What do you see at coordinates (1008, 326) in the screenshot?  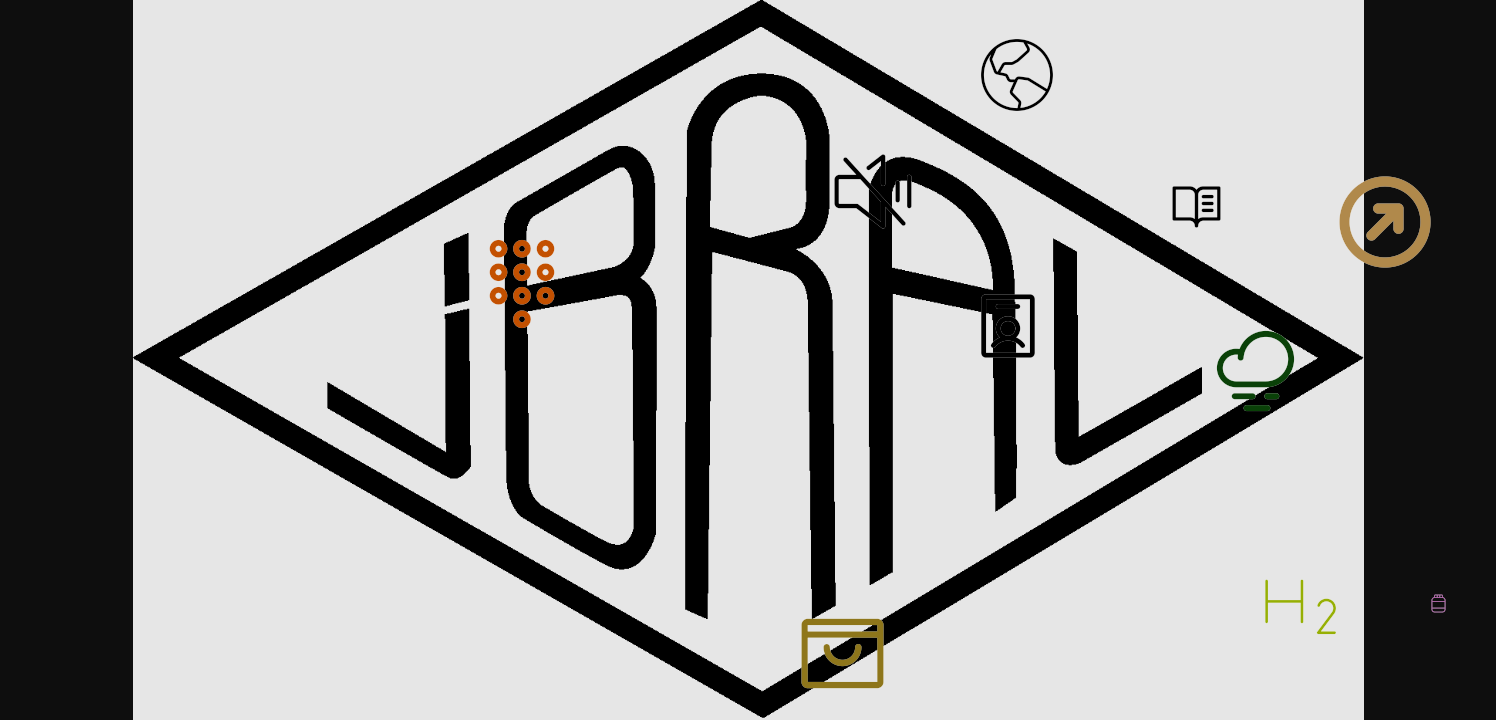 I see `view user profile or identity information` at bounding box center [1008, 326].